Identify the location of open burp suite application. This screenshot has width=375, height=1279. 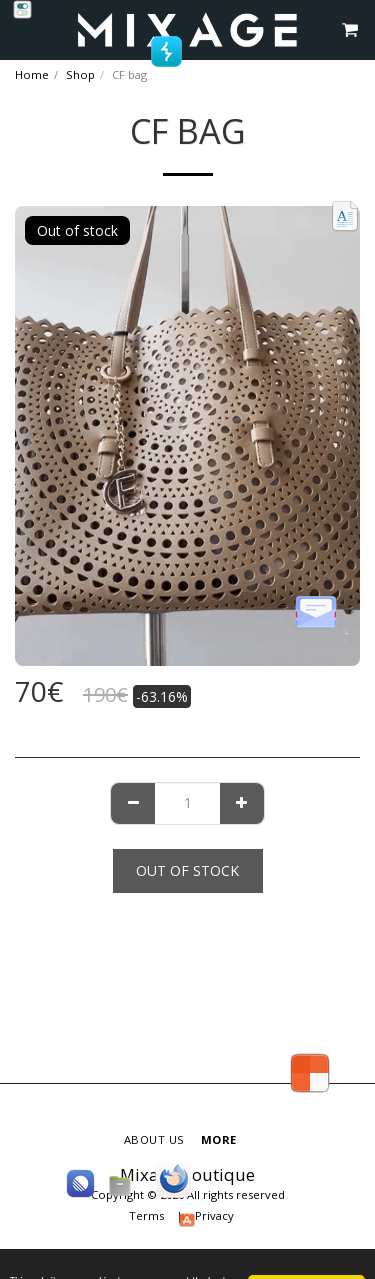
(166, 51).